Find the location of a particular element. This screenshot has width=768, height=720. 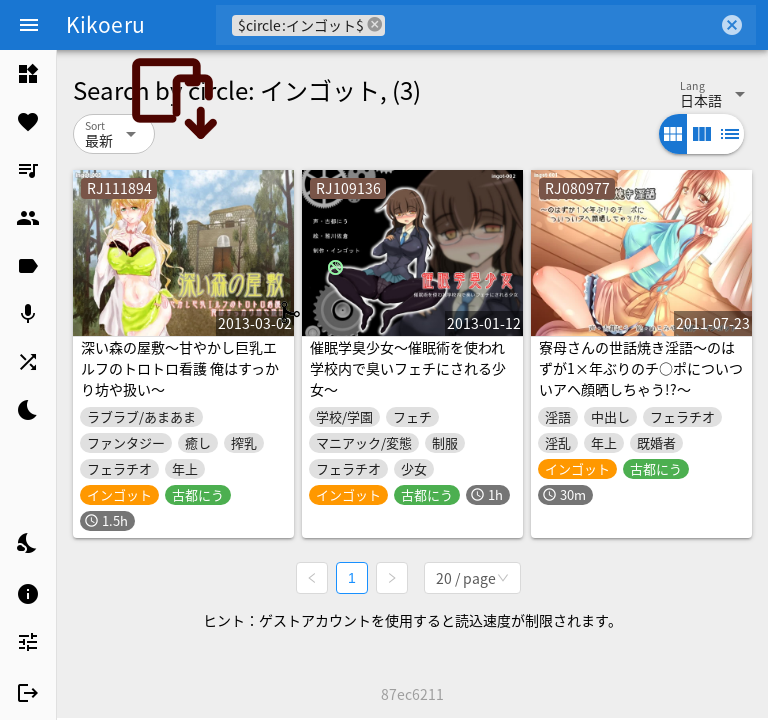

indicates a no smoking zone or policy is located at coordinates (335, 267).